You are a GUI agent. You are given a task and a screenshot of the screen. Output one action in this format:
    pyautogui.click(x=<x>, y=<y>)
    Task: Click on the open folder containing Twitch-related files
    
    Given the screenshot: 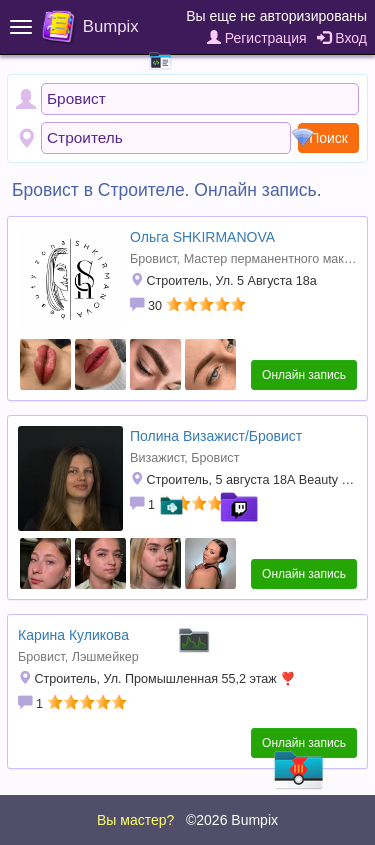 What is the action you would take?
    pyautogui.click(x=239, y=508)
    